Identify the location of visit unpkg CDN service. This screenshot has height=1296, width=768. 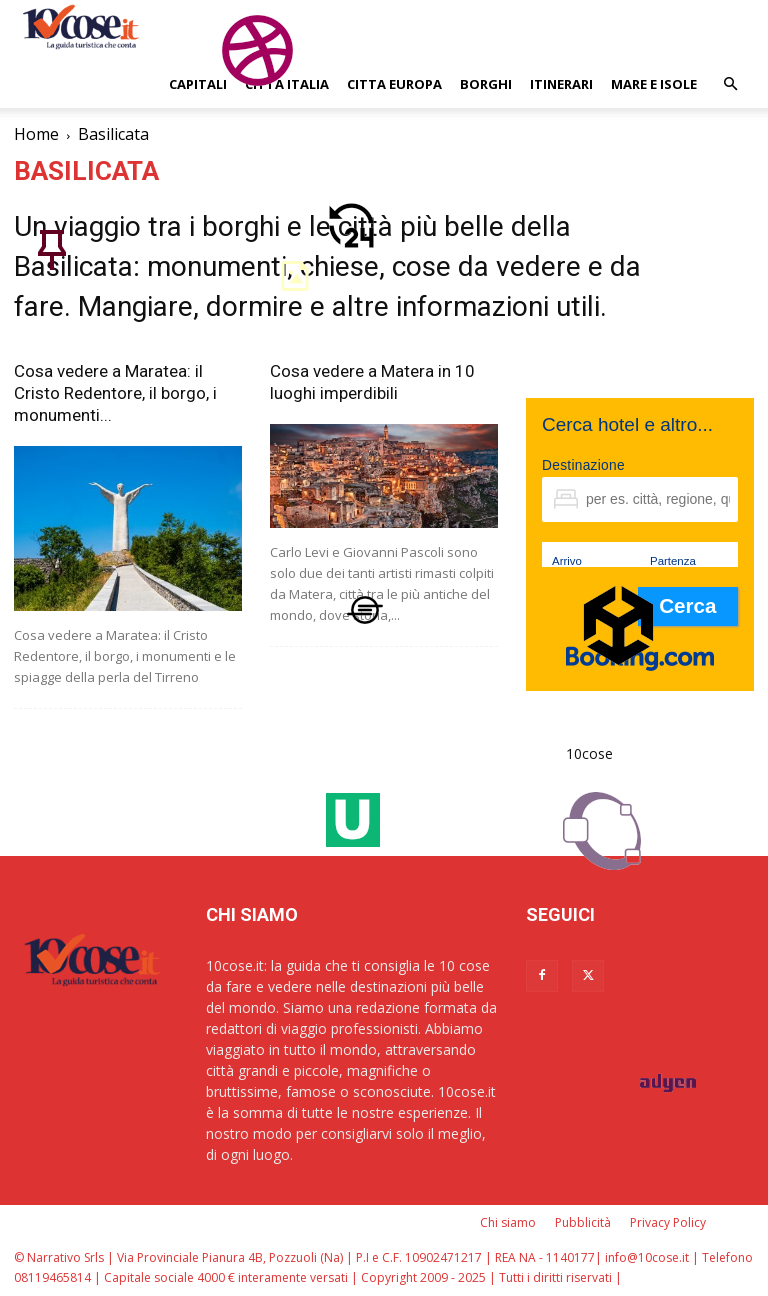
(353, 820).